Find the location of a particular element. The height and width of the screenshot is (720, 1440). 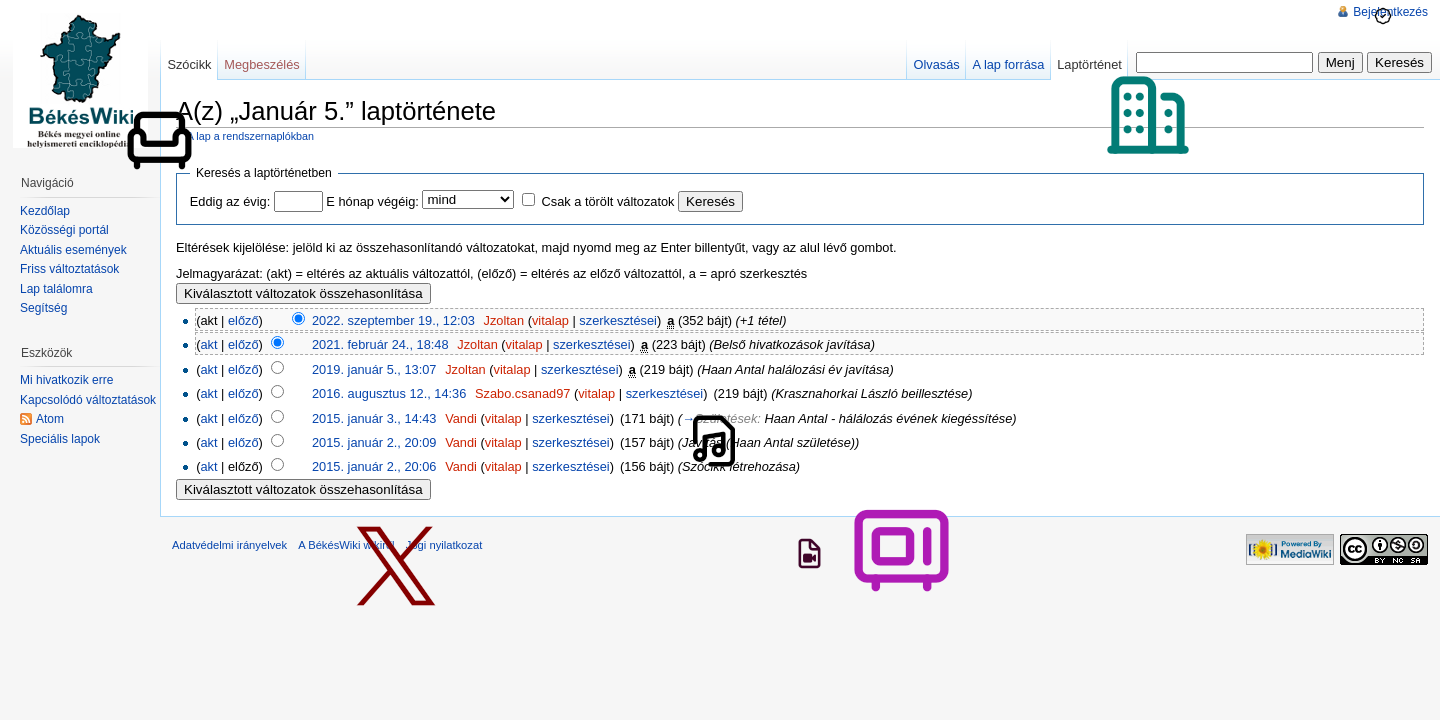

access microwave or kitchen appliance controls is located at coordinates (901, 548).